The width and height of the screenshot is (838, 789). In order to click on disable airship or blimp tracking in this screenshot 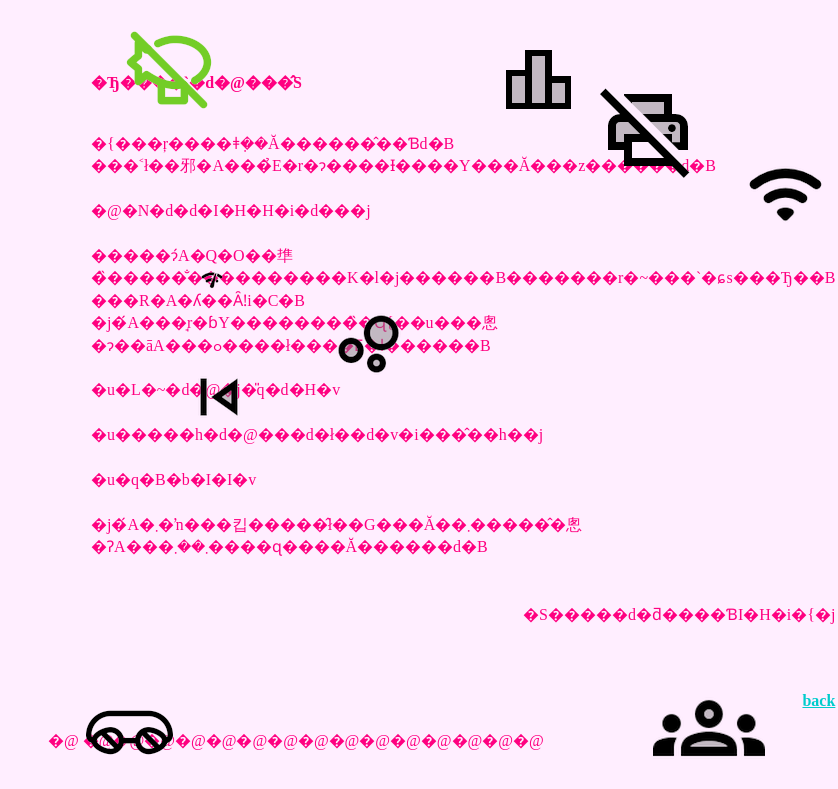, I will do `click(169, 70)`.